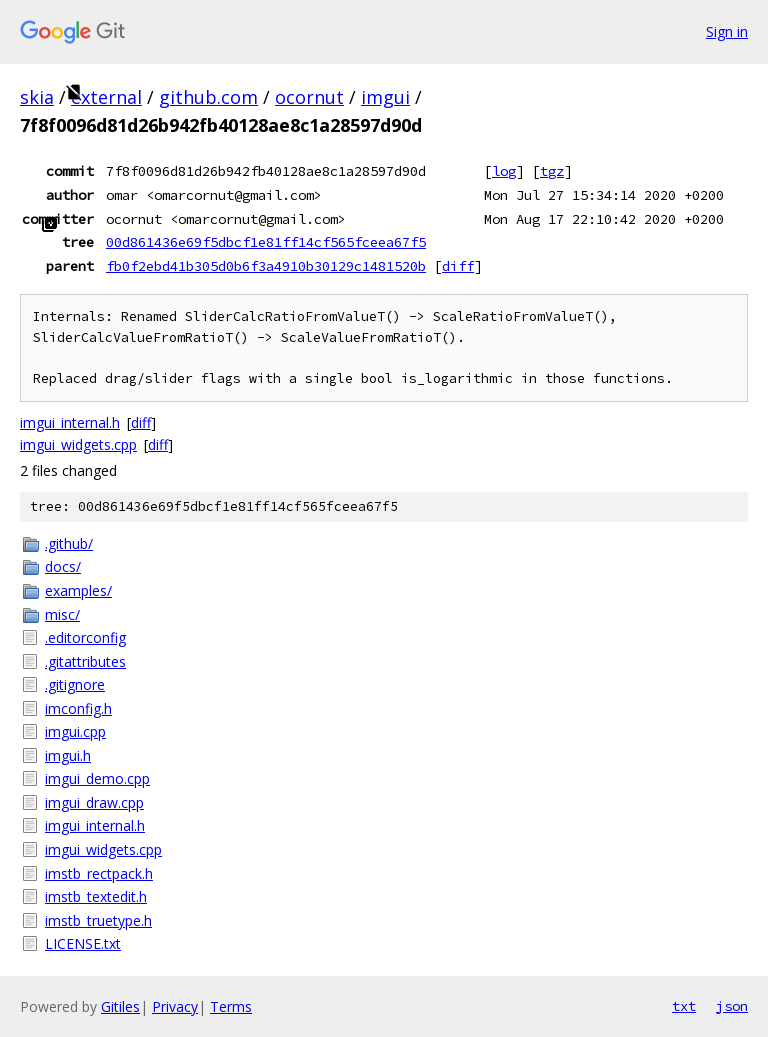  What do you see at coordinates (74, 92) in the screenshot?
I see `no sim card detected` at bounding box center [74, 92].